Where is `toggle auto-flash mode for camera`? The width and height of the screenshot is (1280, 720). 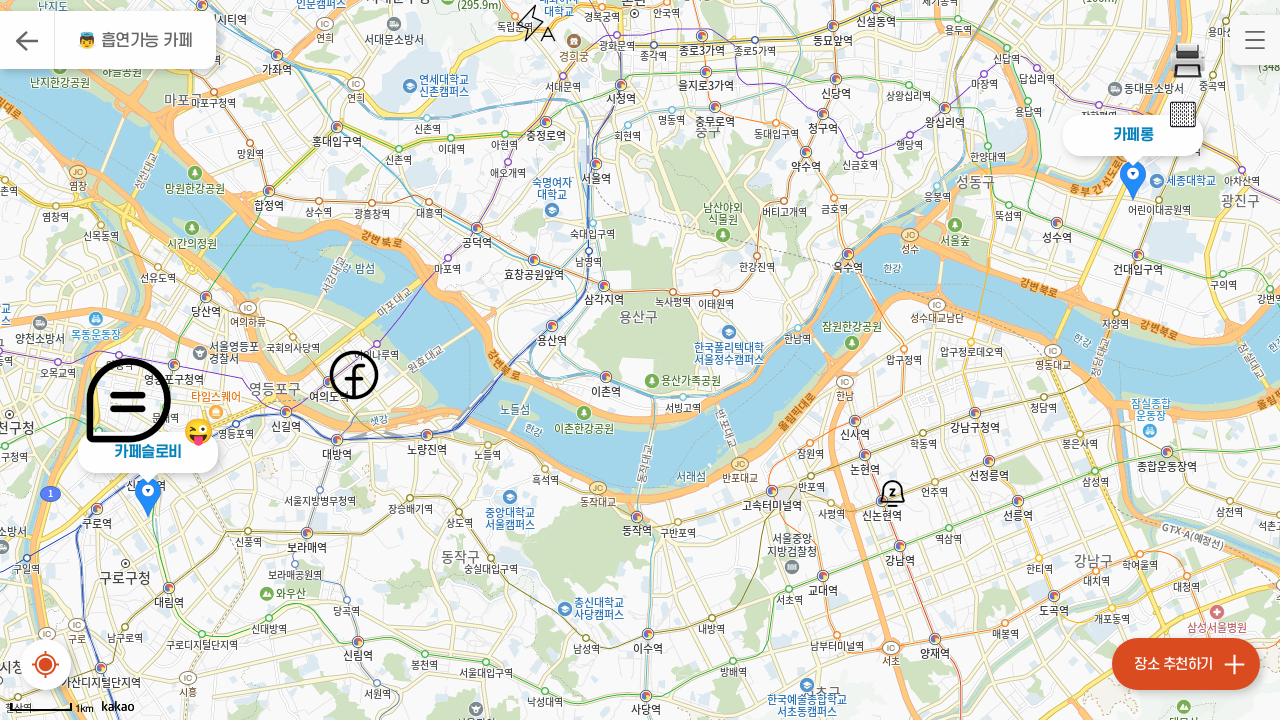
toggle auto-flash mode for camera is located at coordinates (535, 24).